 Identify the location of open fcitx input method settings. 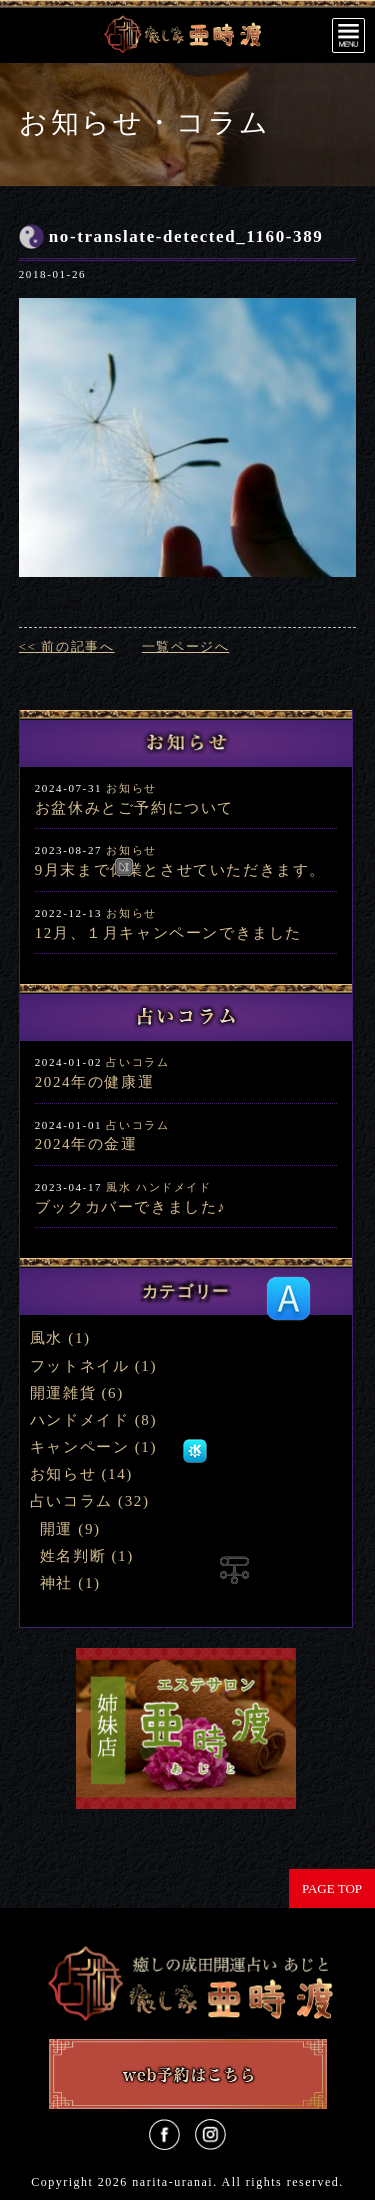
(288, 1298).